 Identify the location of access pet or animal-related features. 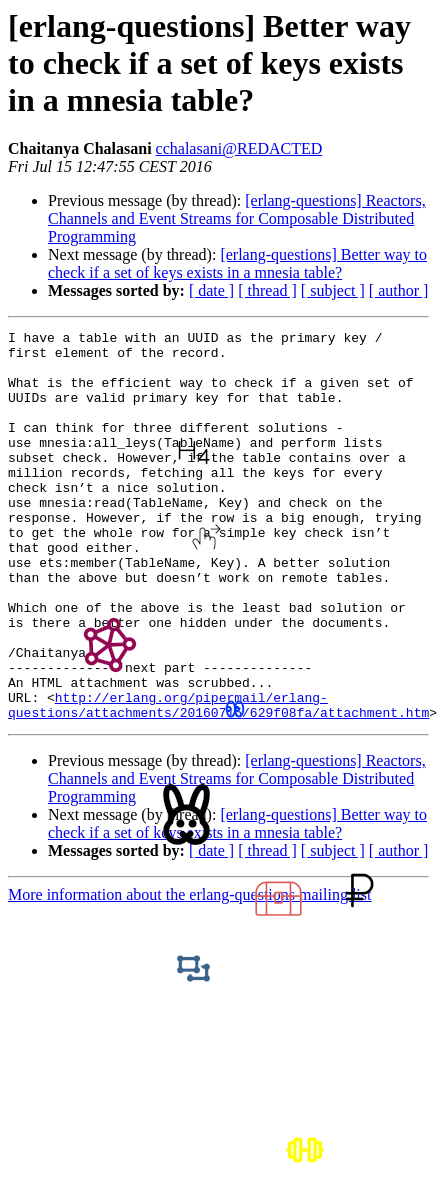
(186, 815).